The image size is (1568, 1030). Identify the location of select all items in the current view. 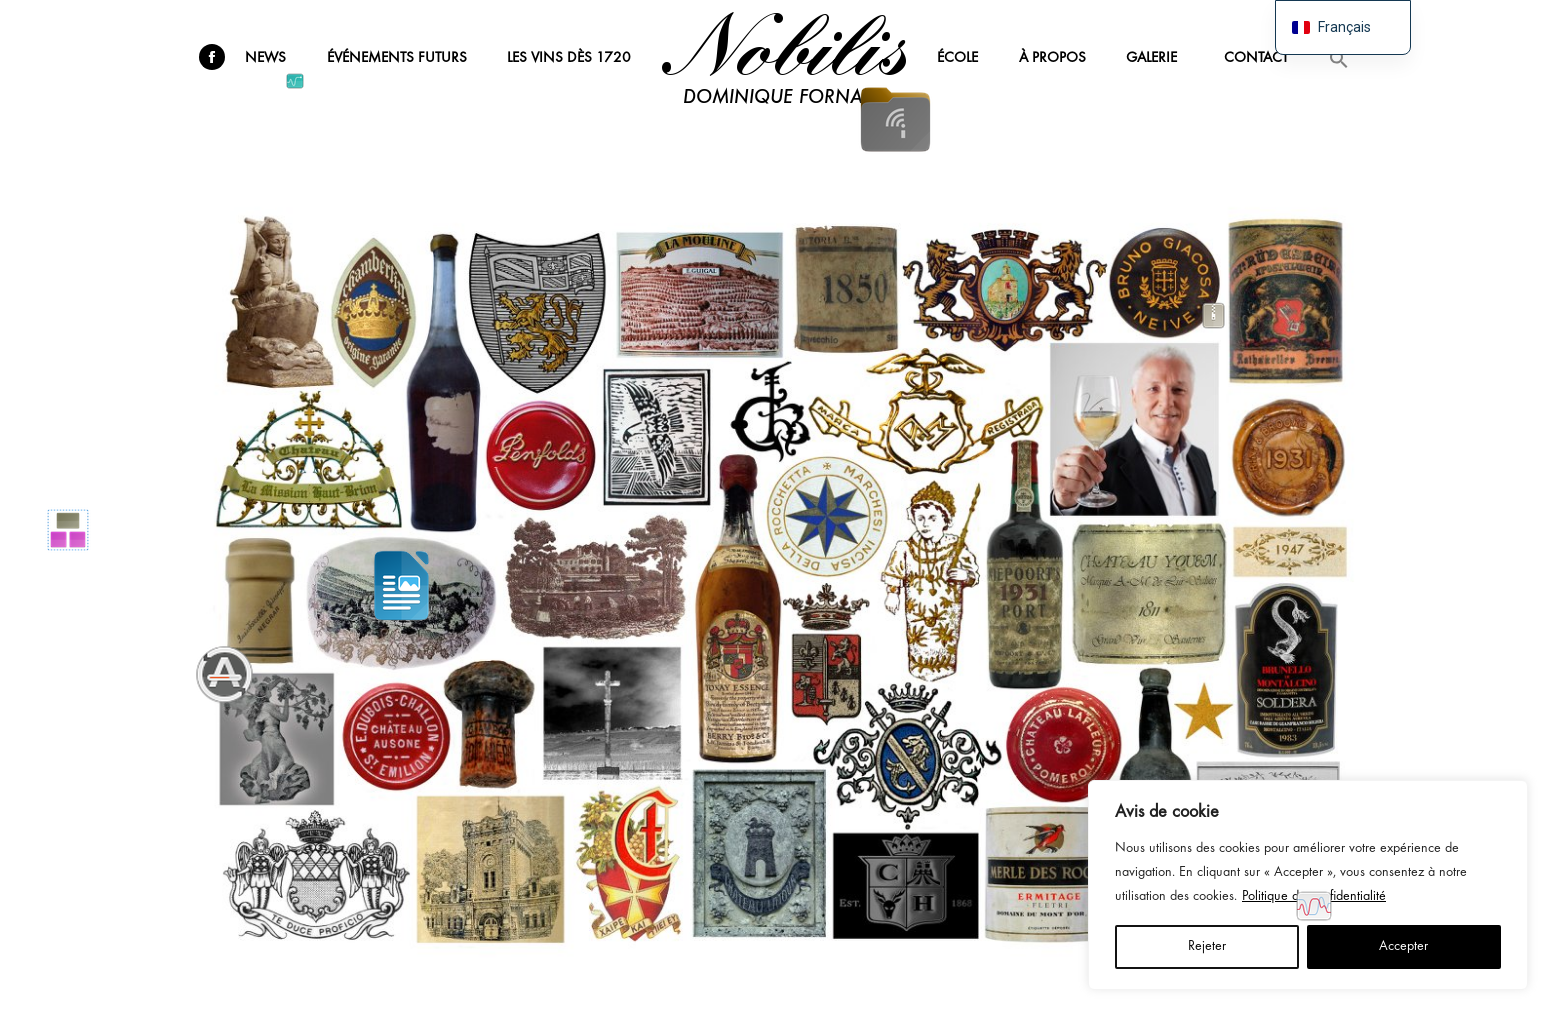
(68, 530).